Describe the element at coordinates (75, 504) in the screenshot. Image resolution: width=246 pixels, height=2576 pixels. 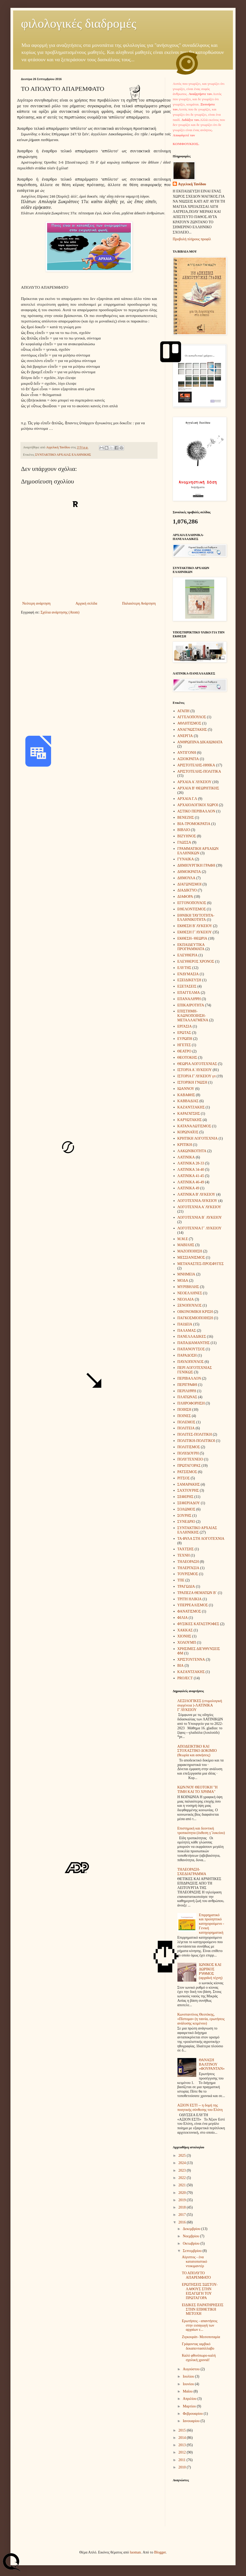
I see `open Revolt chat application` at that location.